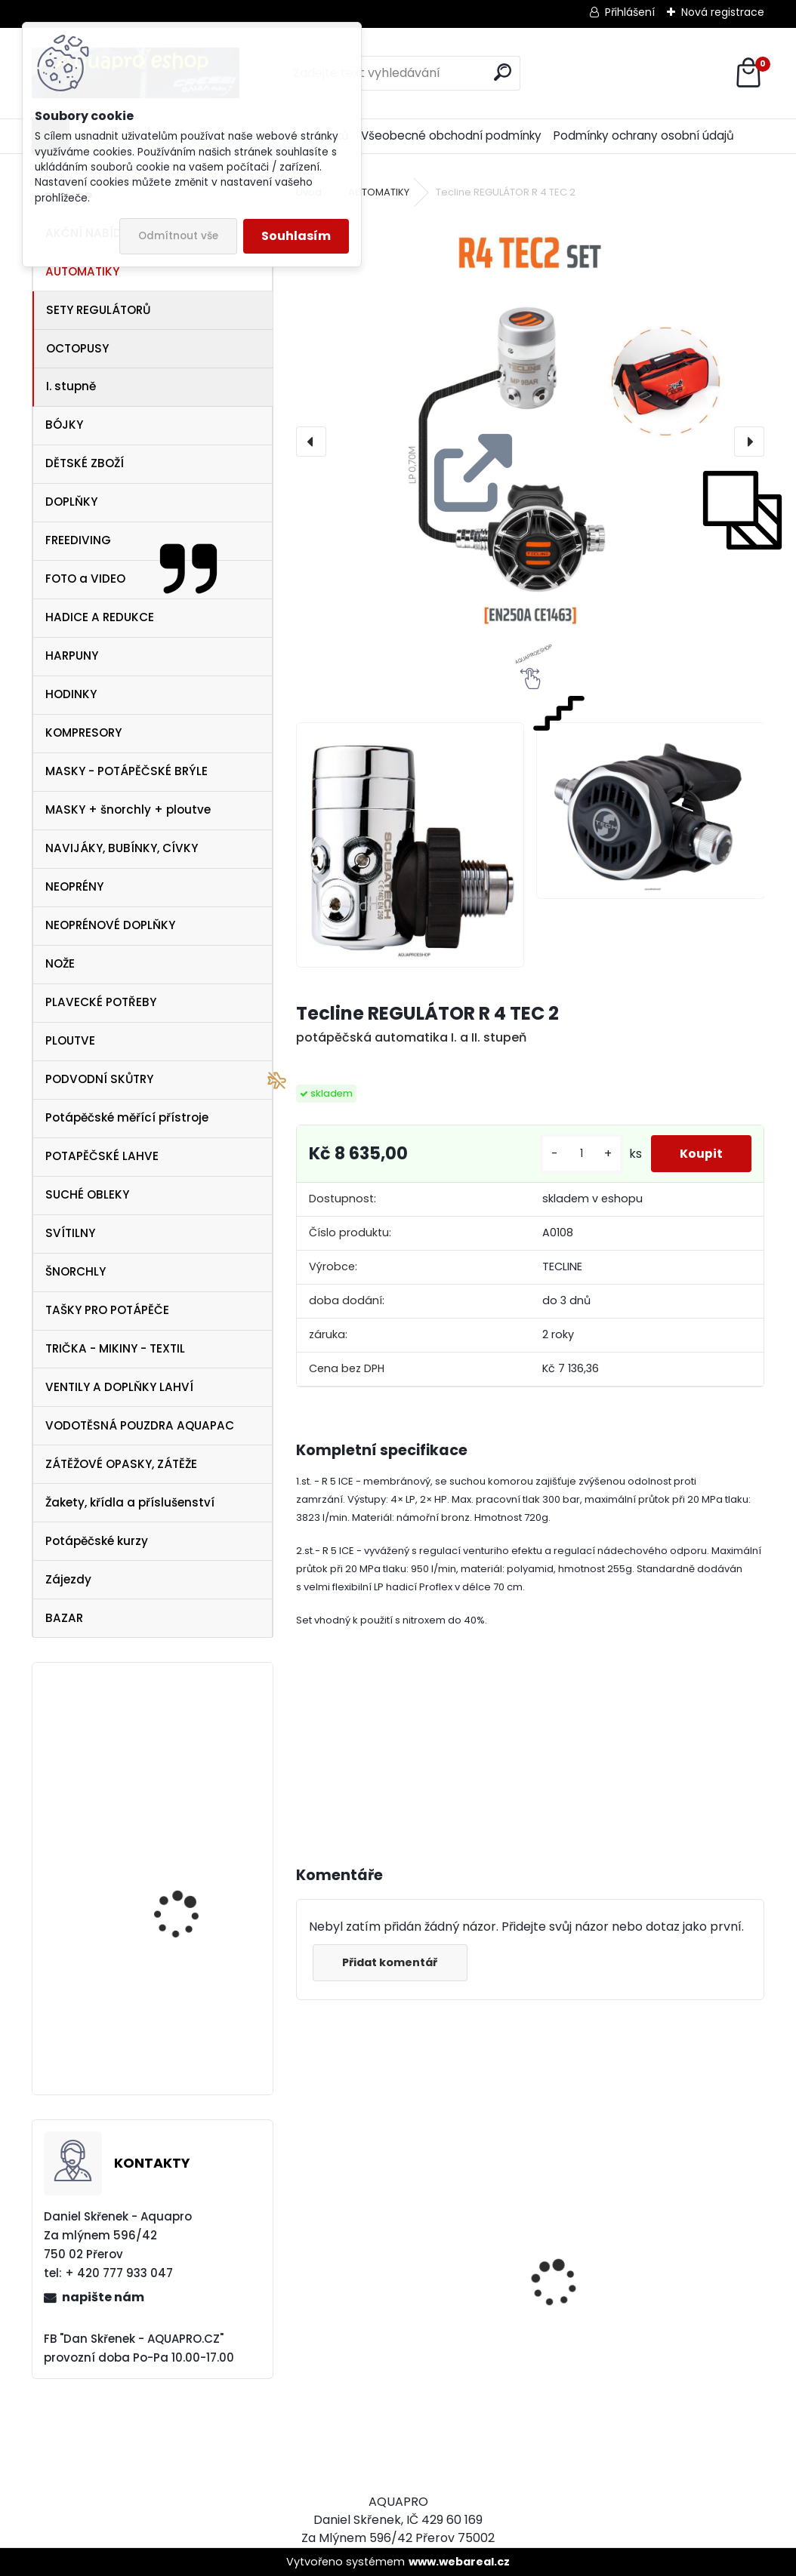  Describe the element at coordinates (473, 472) in the screenshot. I see `open link in a new tab or window` at that location.